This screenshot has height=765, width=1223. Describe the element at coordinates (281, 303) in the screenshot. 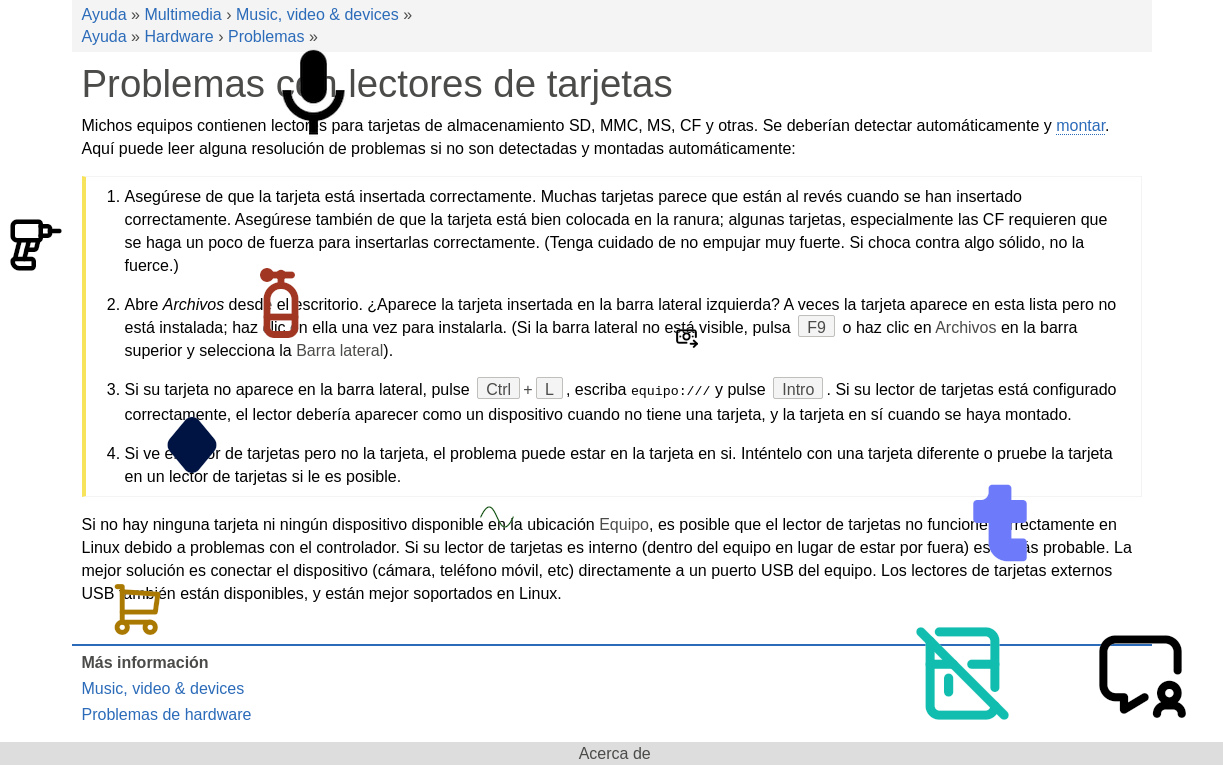

I see `access scuba diving equipment or gear` at that location.